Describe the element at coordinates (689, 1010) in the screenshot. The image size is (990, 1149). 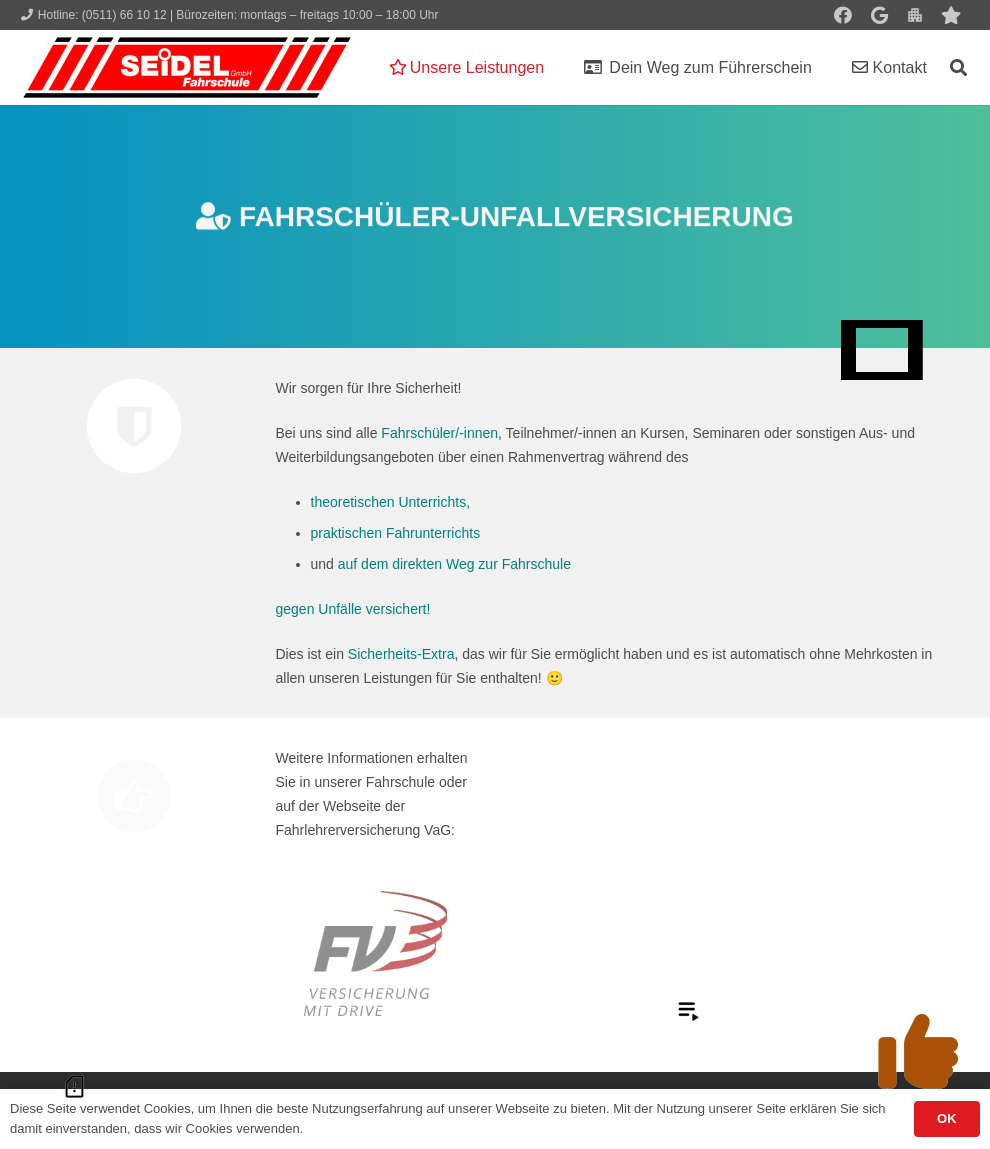
I see `play all items in a playlist` at that location.